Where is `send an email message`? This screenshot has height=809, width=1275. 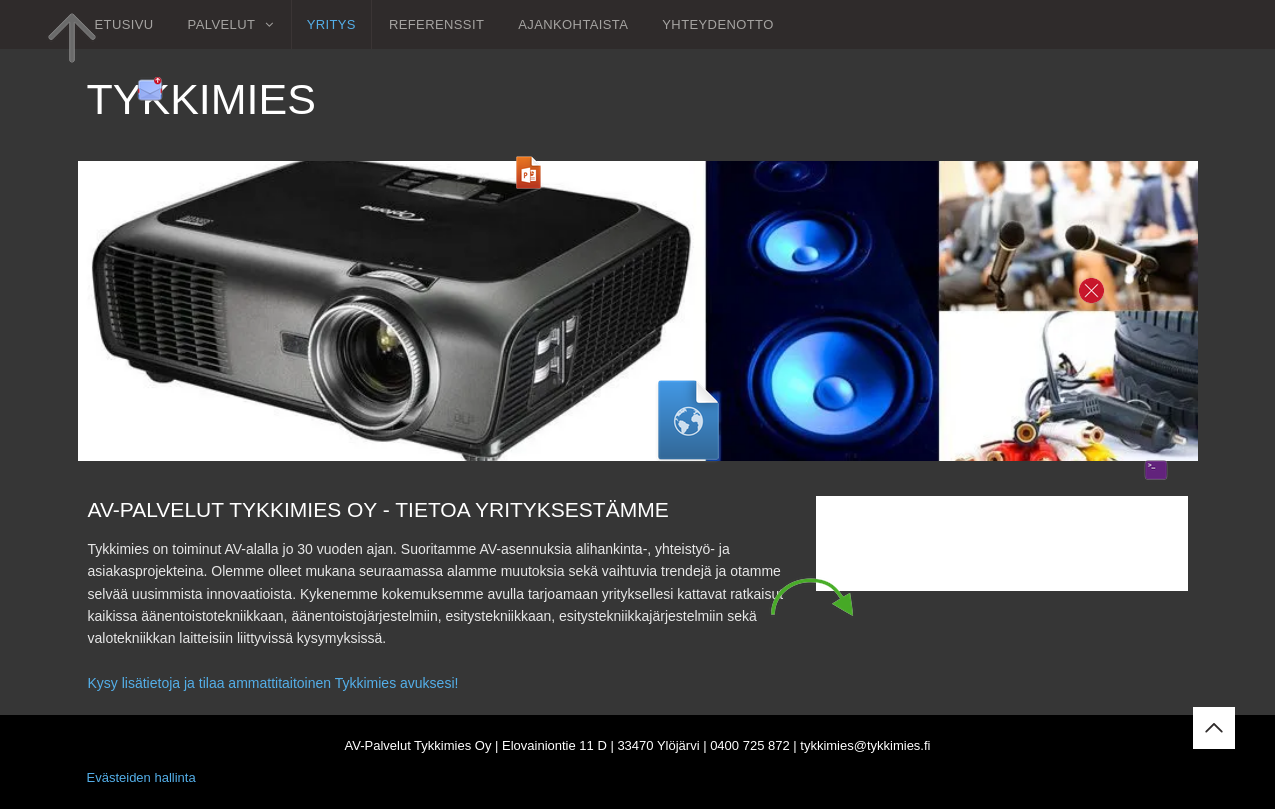
send an email message is located at coordinates (150, 90).